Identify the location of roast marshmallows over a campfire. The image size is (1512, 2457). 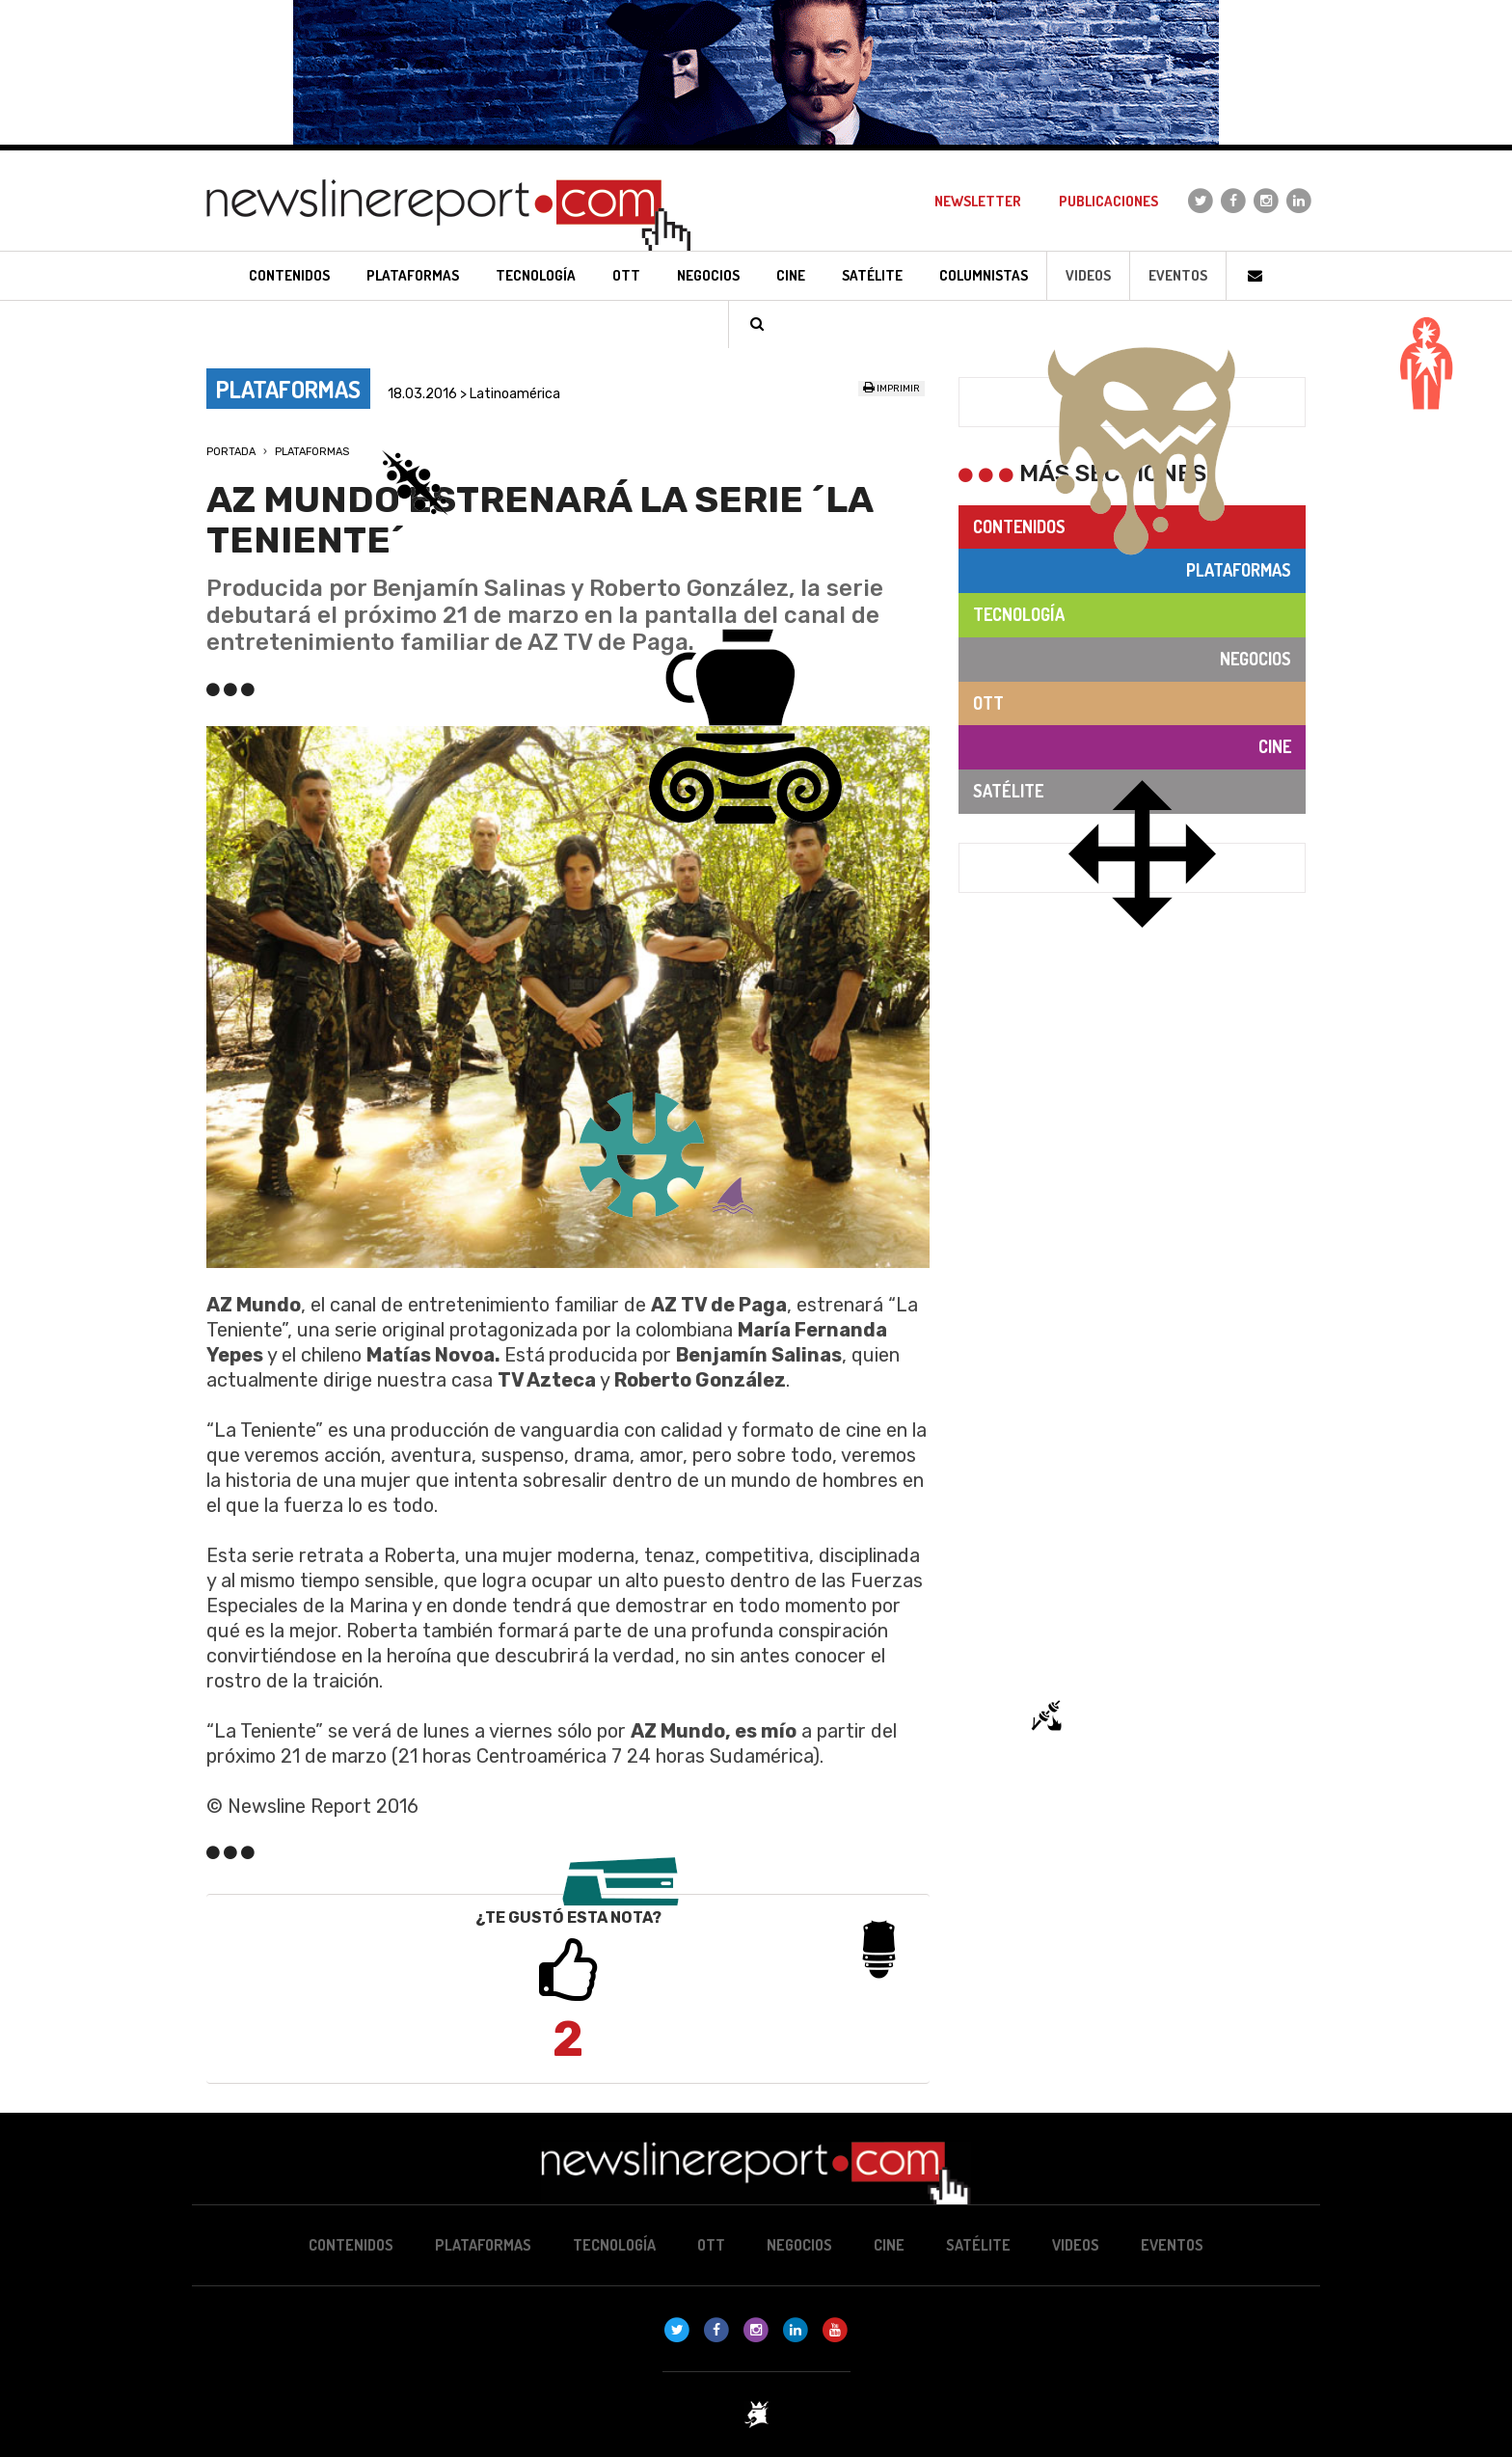
(1046, 1715).